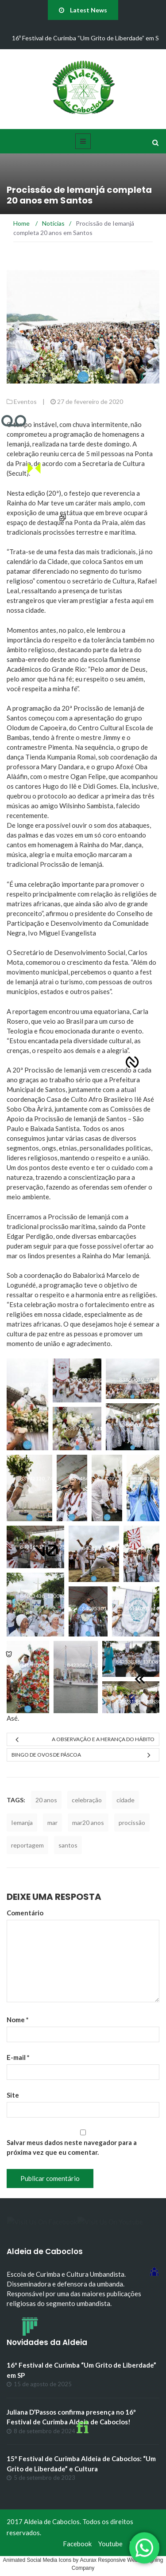 This screenshot has height=2576, width=166. I want to click on tap to enable NFC connectivity, so click(132, 1062).